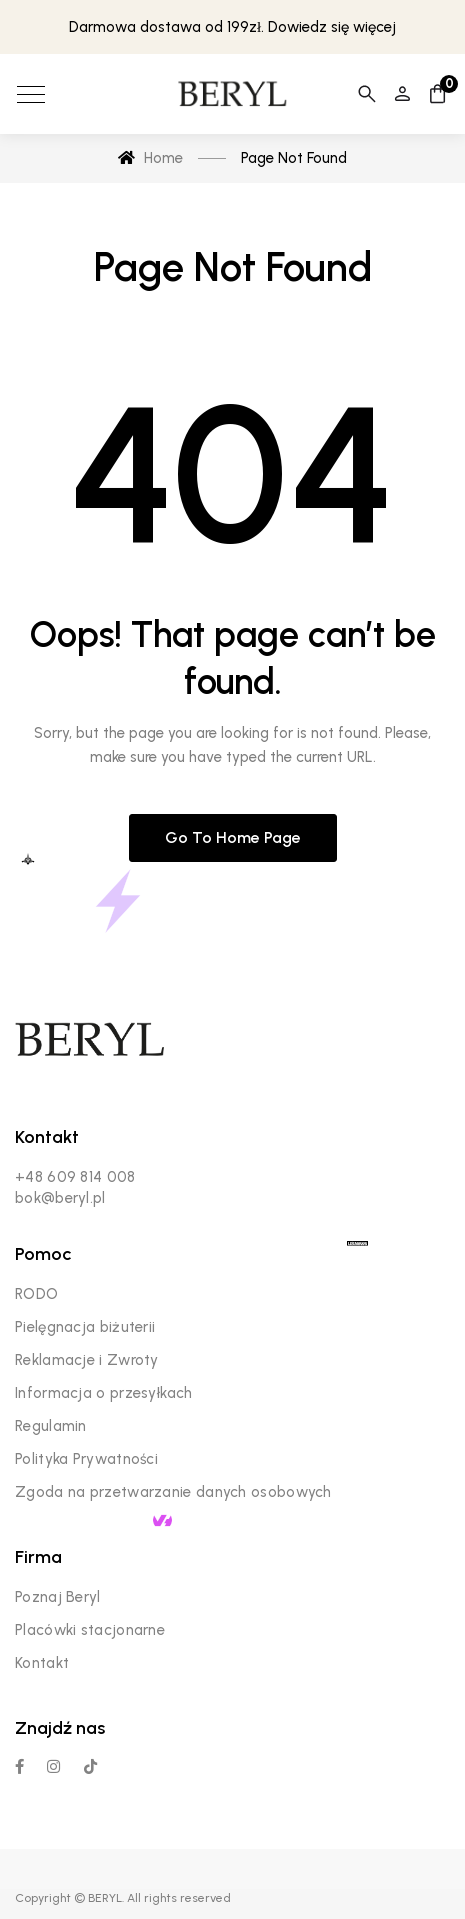 The height and width of the screenshot is (1919, 465). I want to click on OVH cloud hosting services logo, so click(162, 1520).